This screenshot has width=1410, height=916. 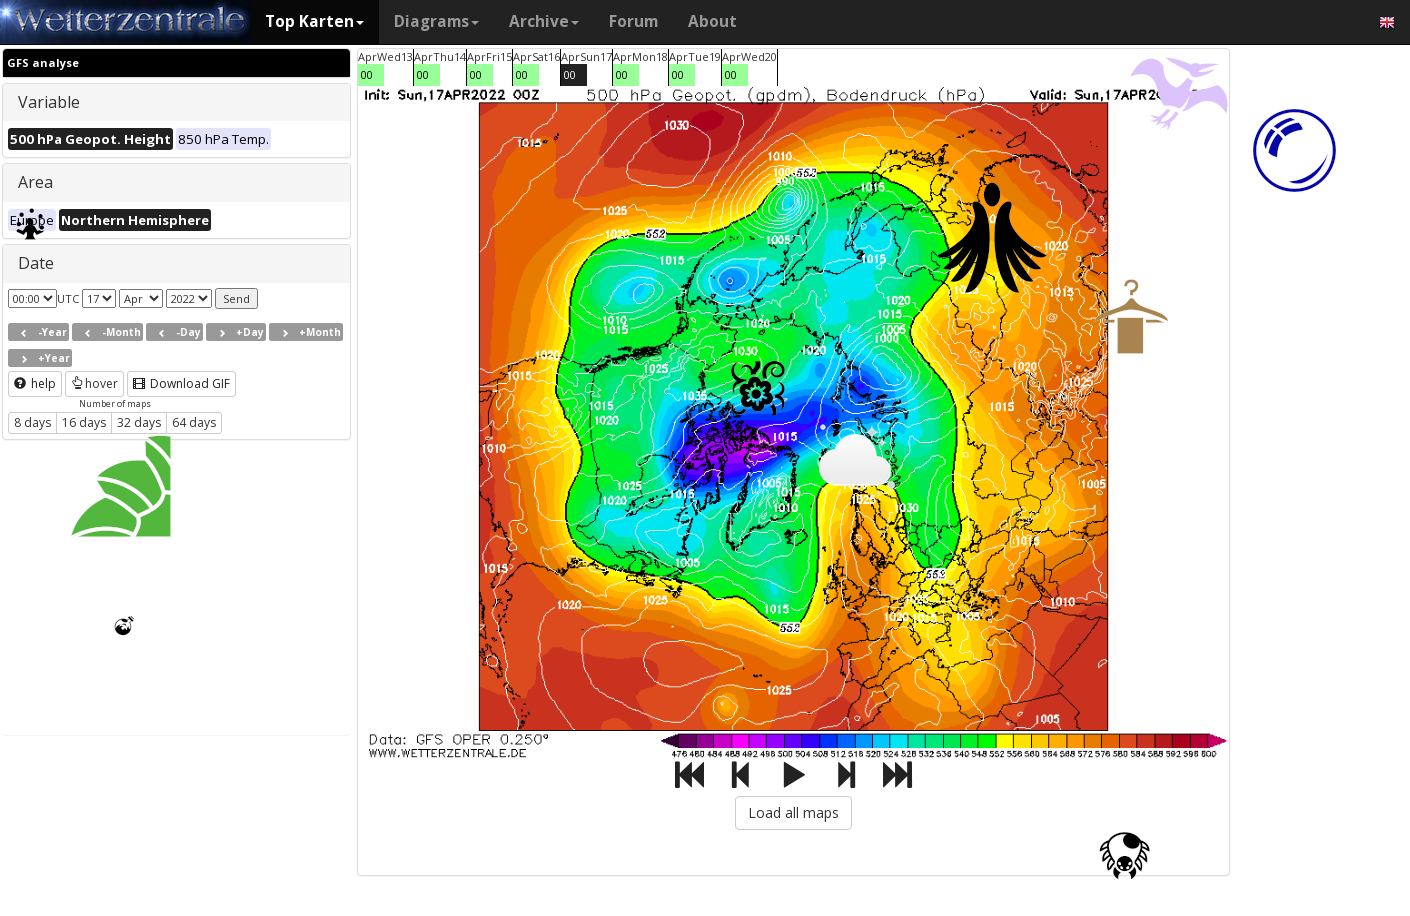 What do you see at coordinates (1131, 316) in the screenshot?
I see `browse clothing or wardrobe items` at bounding box center [1131, 316].